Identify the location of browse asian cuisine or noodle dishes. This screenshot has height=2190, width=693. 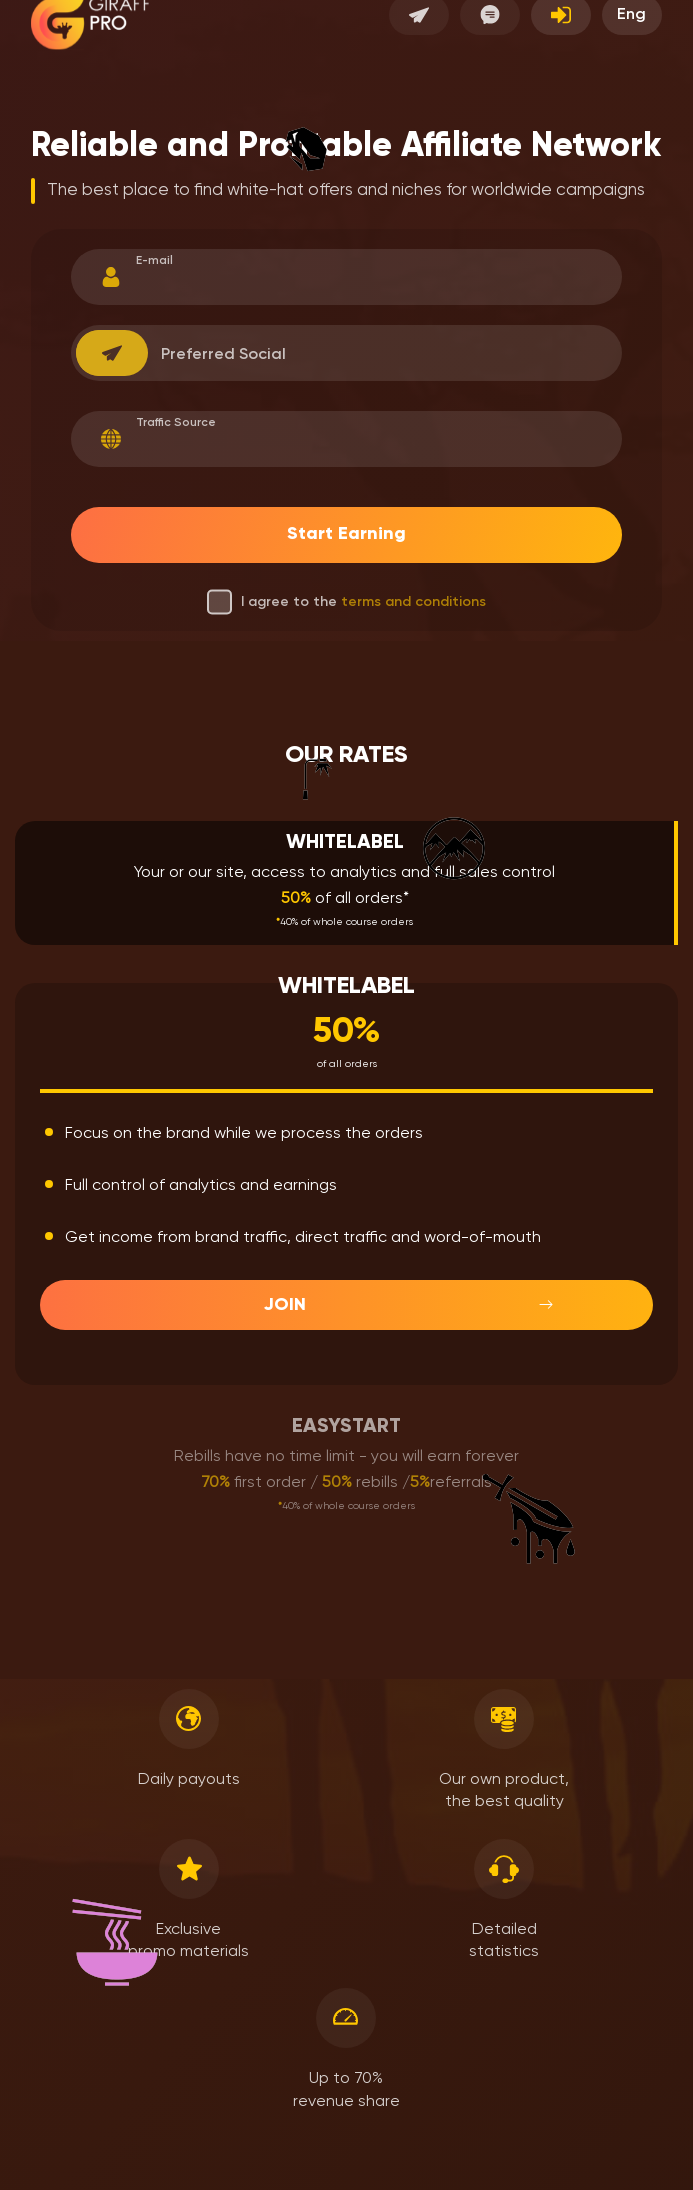
(117, 1942).